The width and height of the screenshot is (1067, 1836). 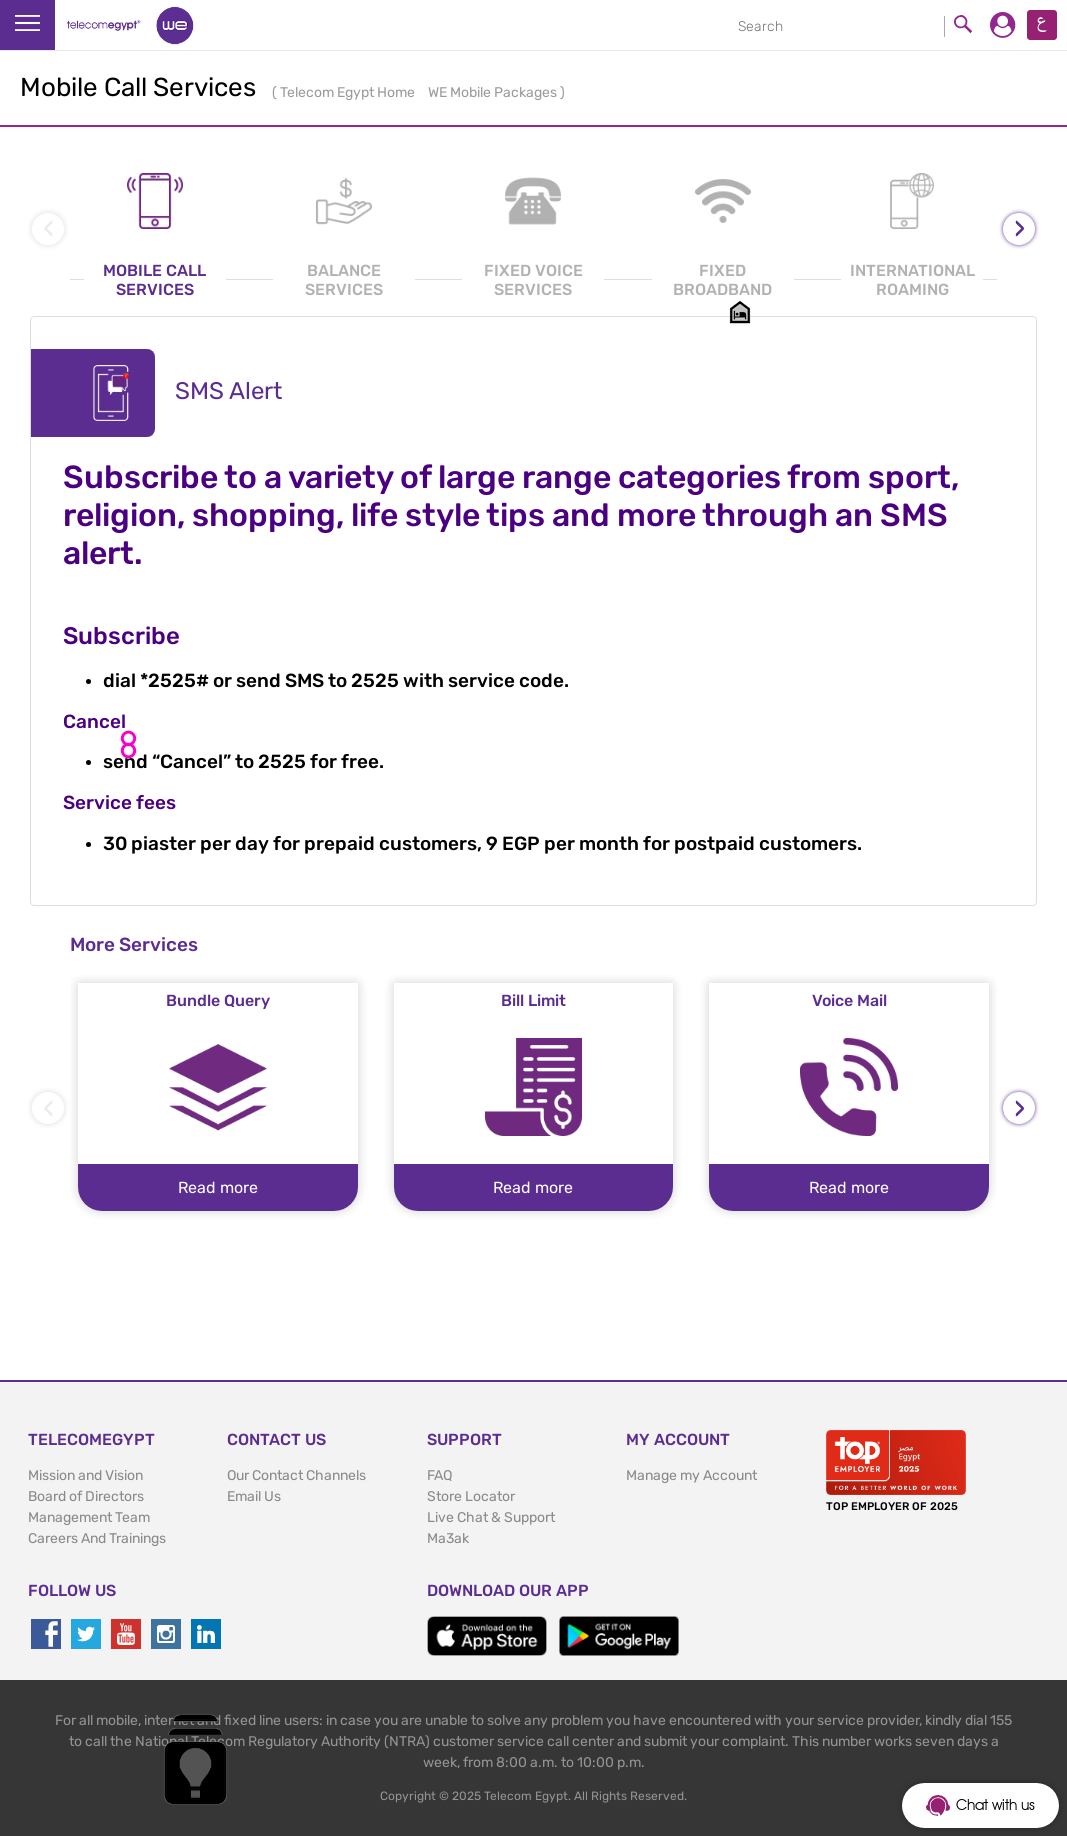 I want to click on run batch predictions or bulk processing, so click(x=195, y=1759).